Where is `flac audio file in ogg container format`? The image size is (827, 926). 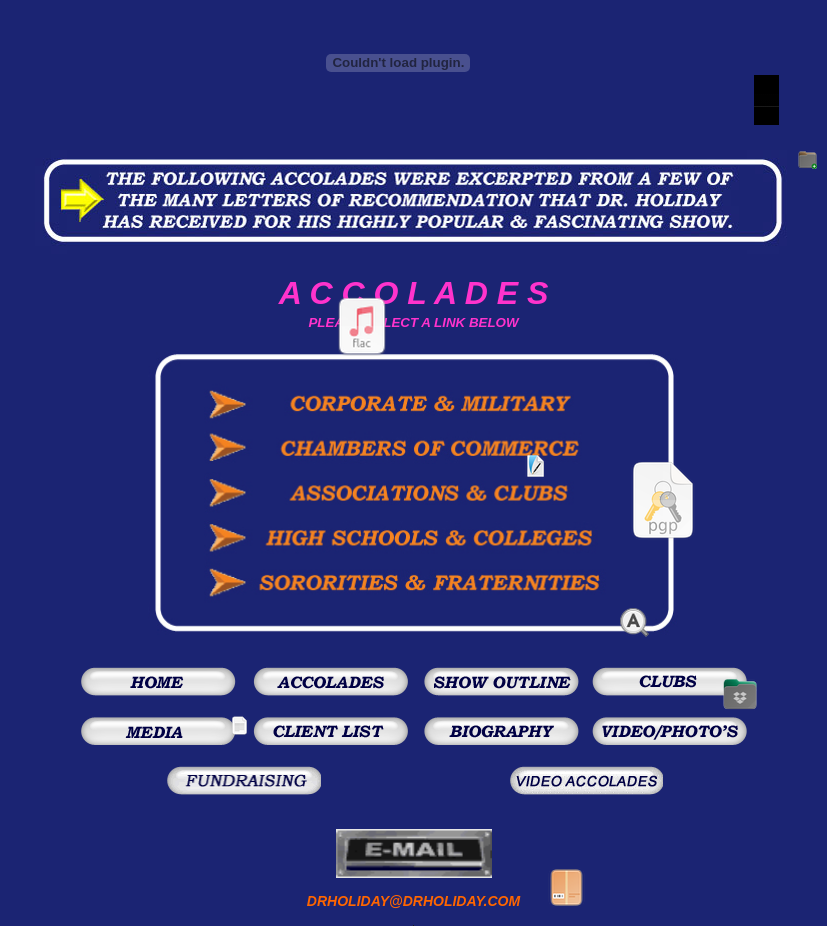 flac audio file in ogg container format is located at coordinates (362, 326).